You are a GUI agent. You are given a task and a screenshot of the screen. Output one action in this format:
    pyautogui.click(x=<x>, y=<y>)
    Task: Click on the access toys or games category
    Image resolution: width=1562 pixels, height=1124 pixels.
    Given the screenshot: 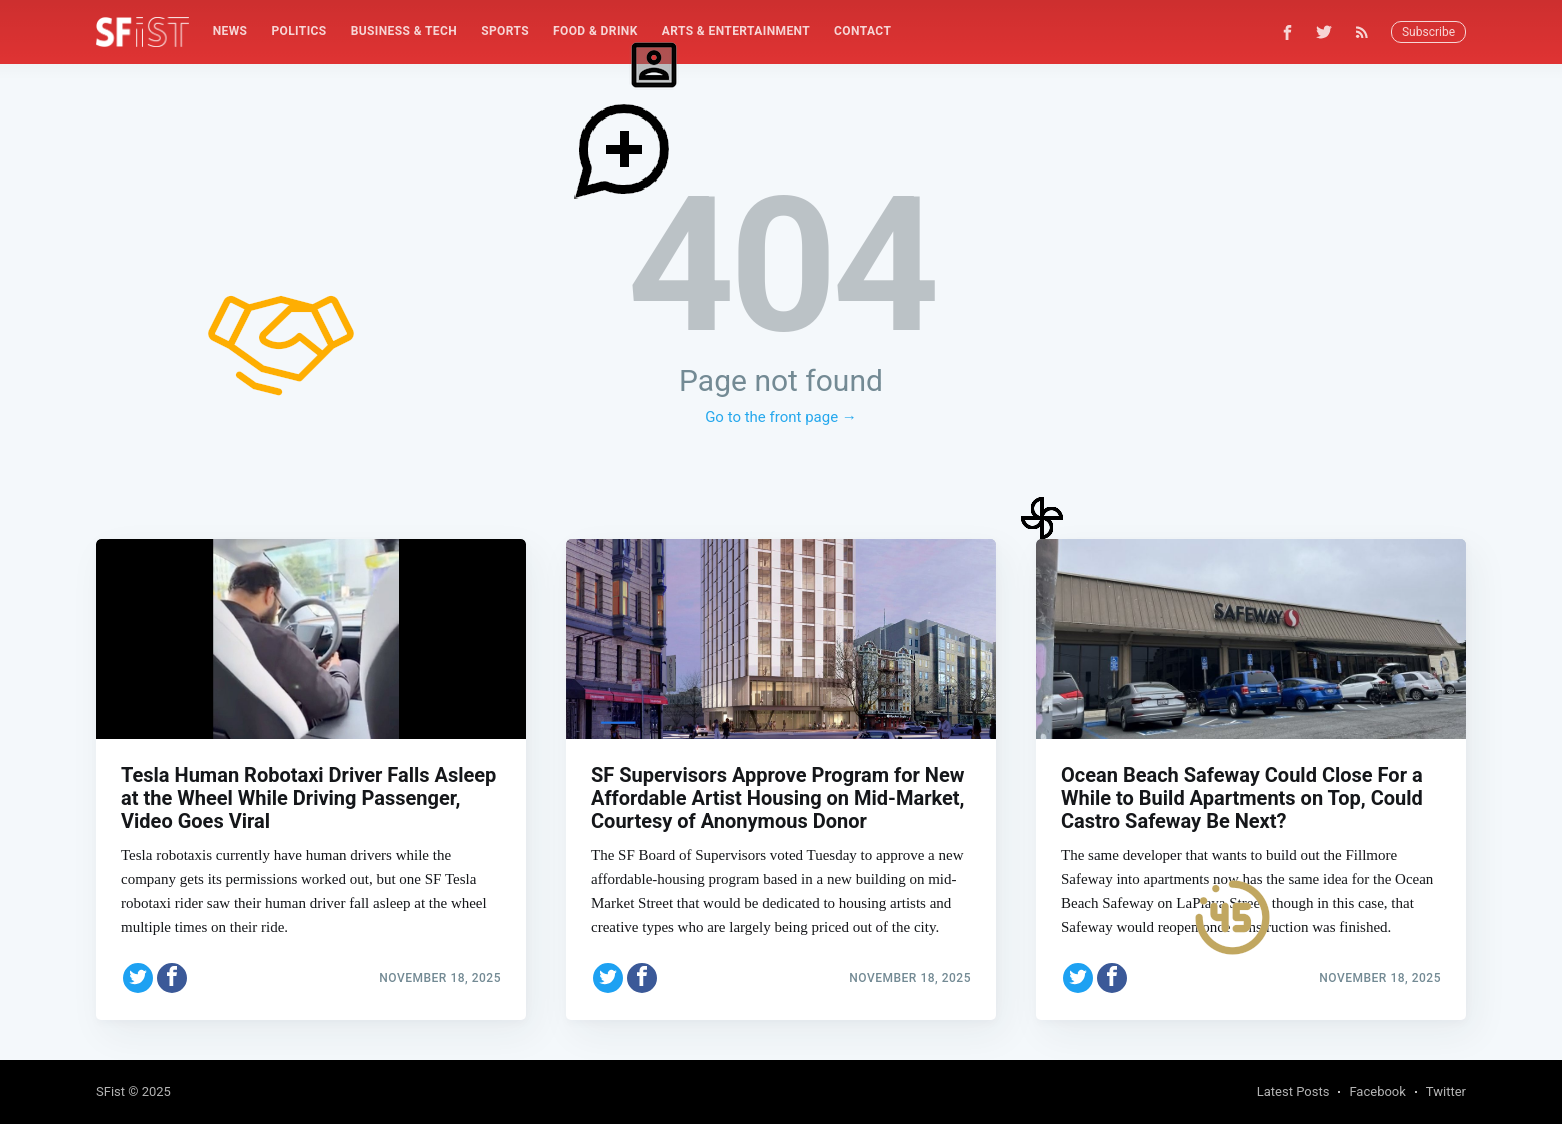 What is the action you would take?
    pyautogui.click(x=1042, y=518)
    